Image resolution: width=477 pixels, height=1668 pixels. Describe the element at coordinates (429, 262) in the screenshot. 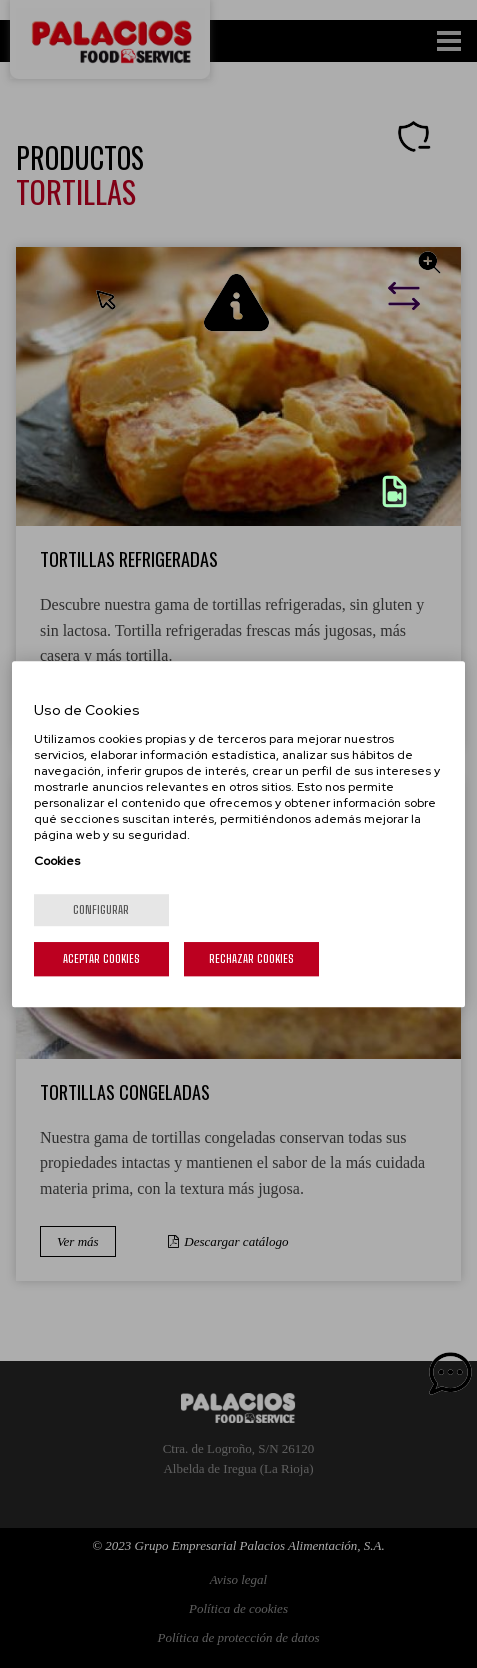

I see `zoom in on content` at that location.